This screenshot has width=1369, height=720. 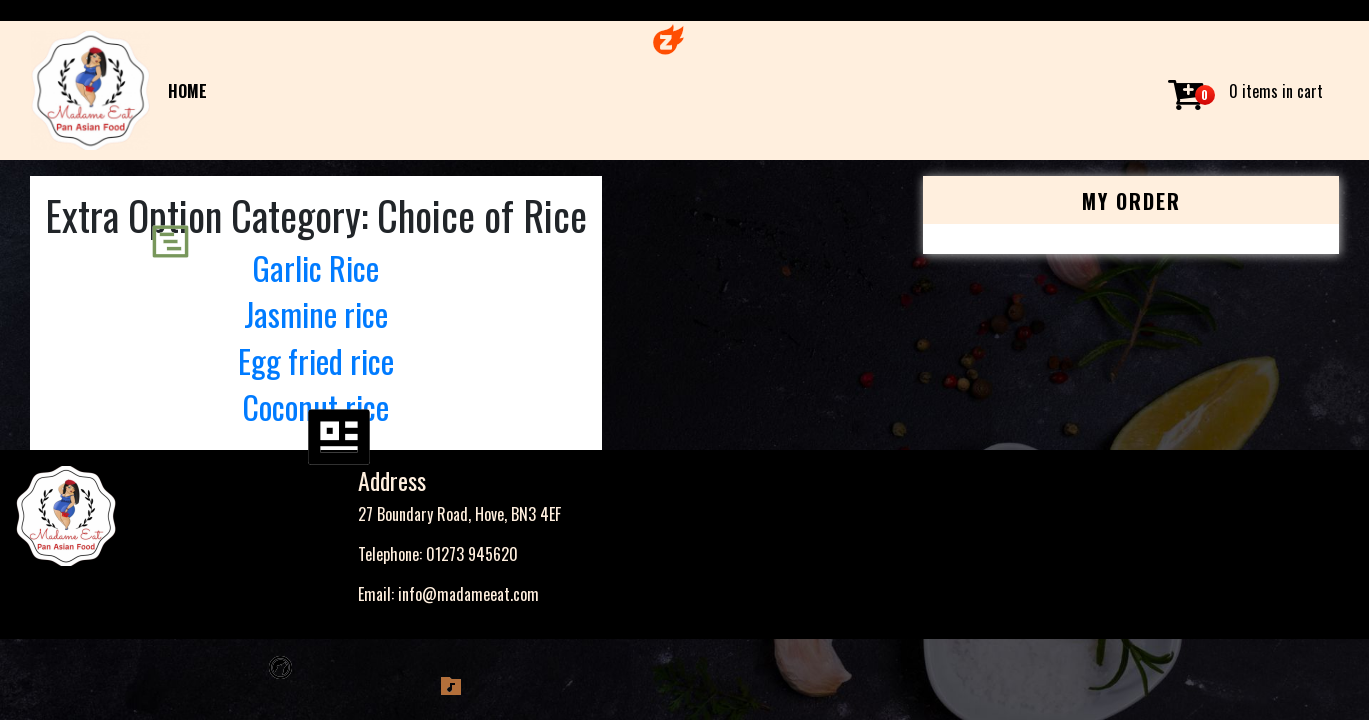 What do you see at coordinates (280, 667) in the screenshot?
I see `open librewolf browser` at bounding box center [280, 667].